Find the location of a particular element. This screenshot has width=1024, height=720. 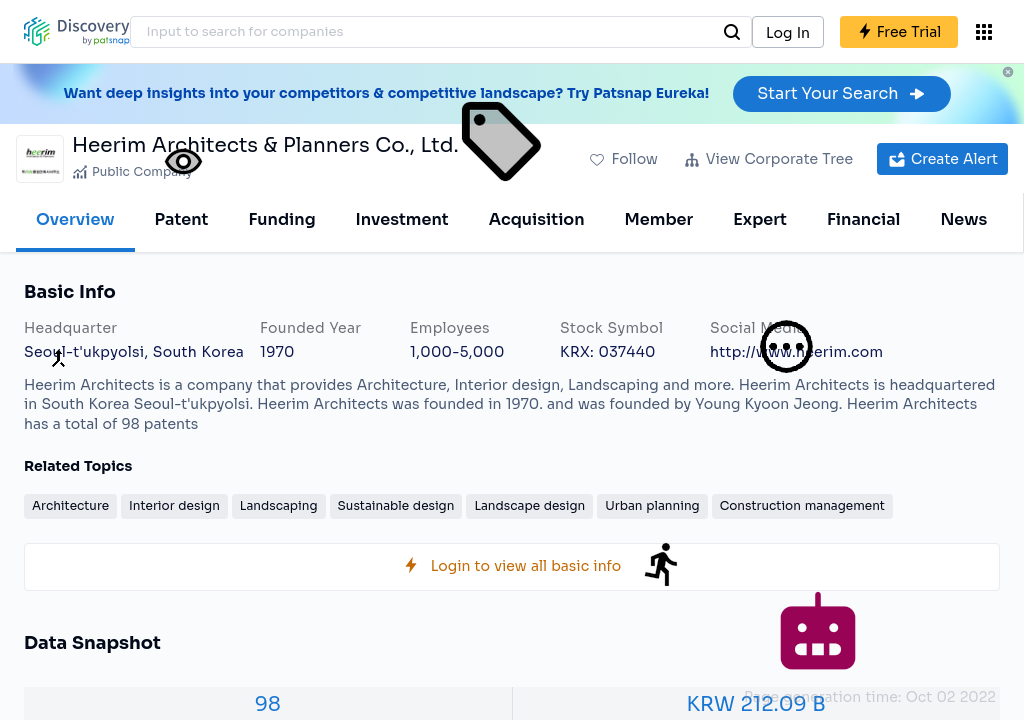

merge multiple calls into a conference call is located at coordinates (58, 358).